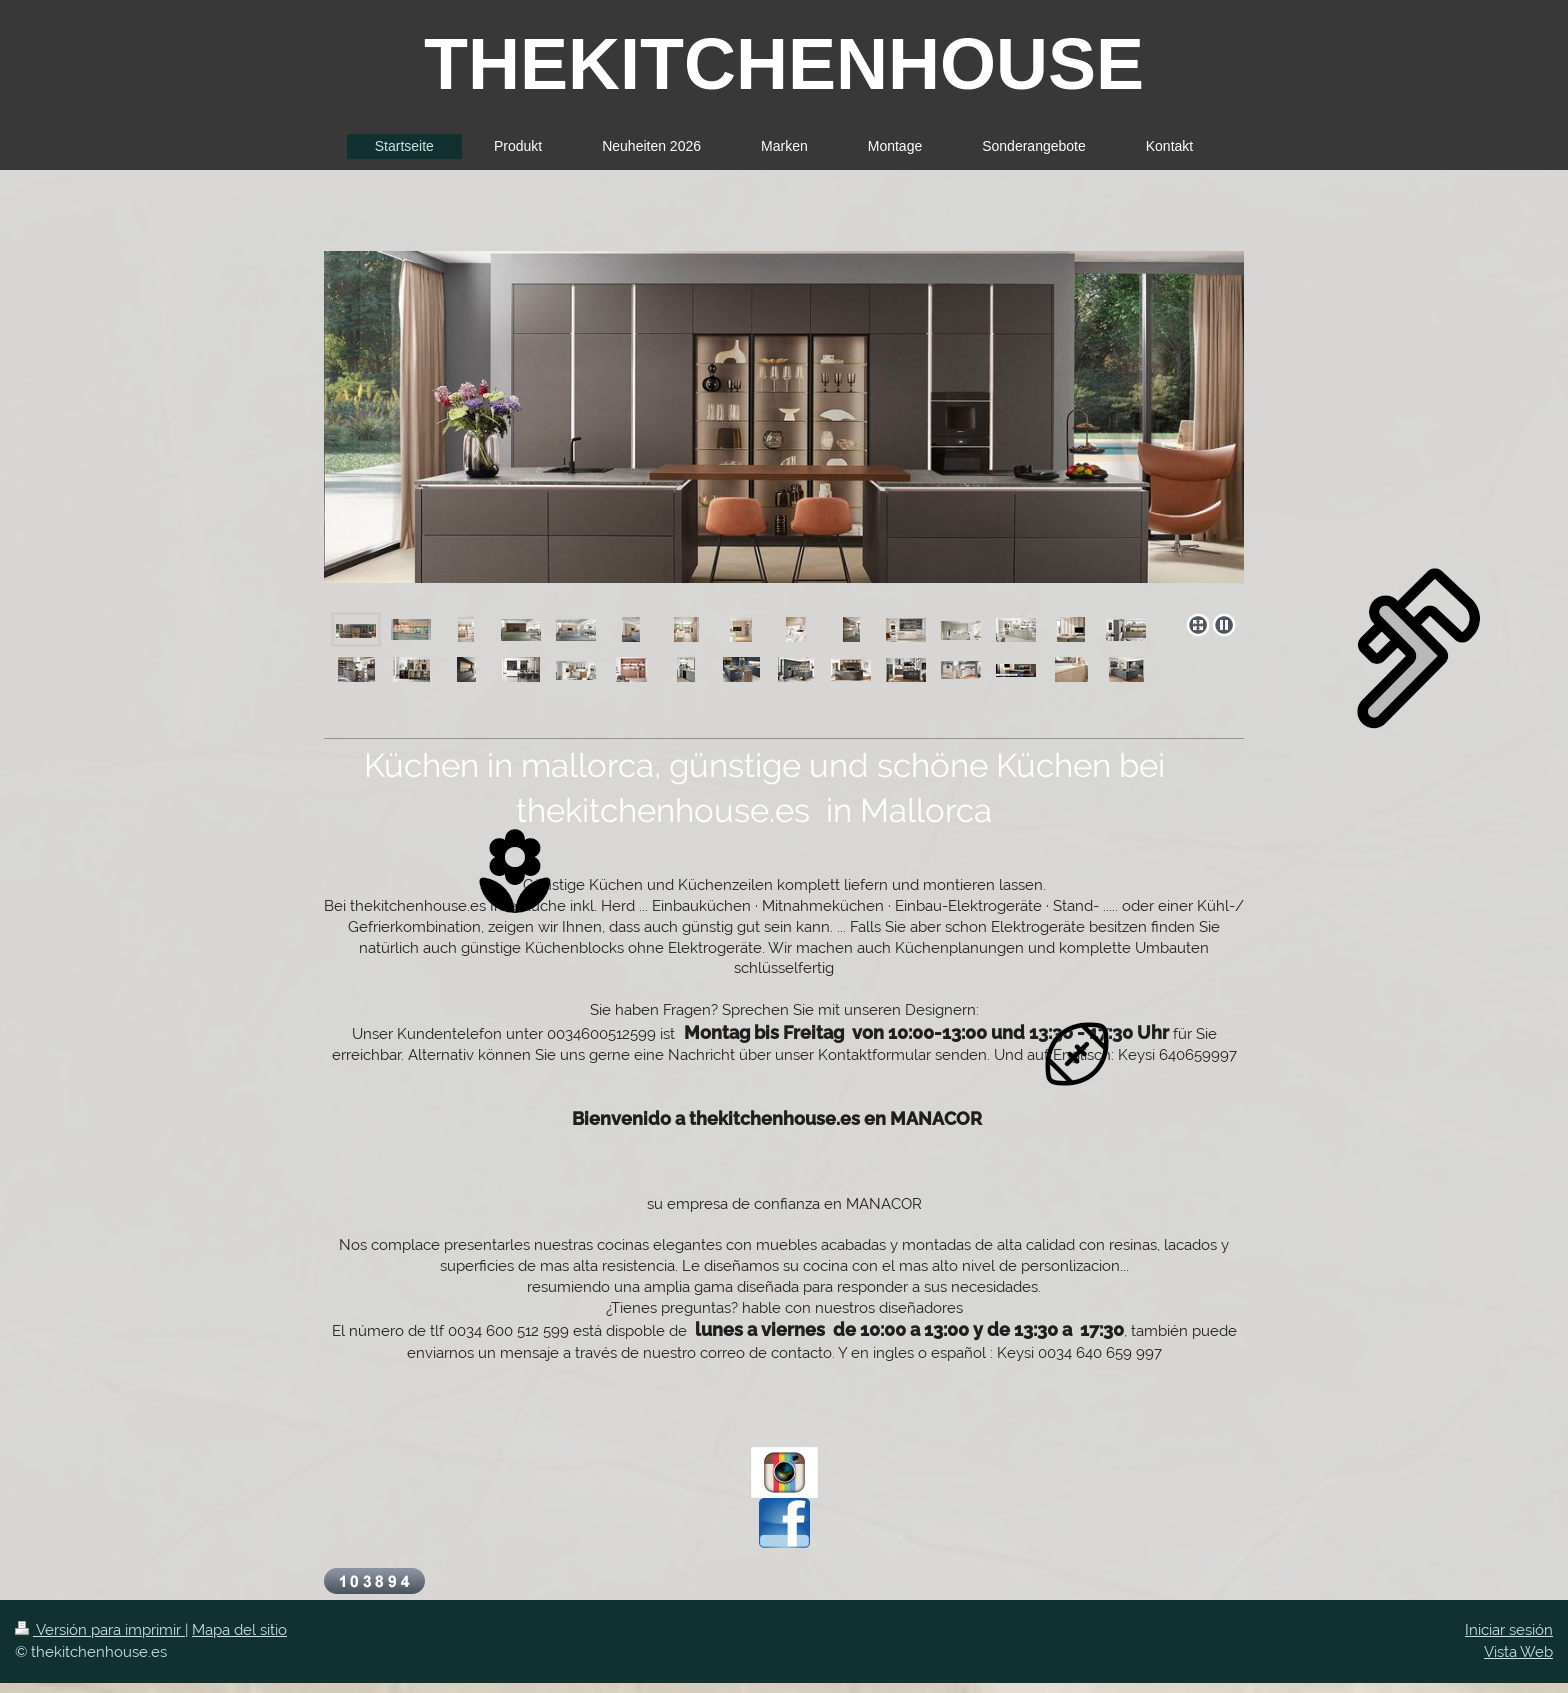 The height and width of the screenshot is (1693, 1568). I want to click on access sports scores and updates, so click(1077, 1054).